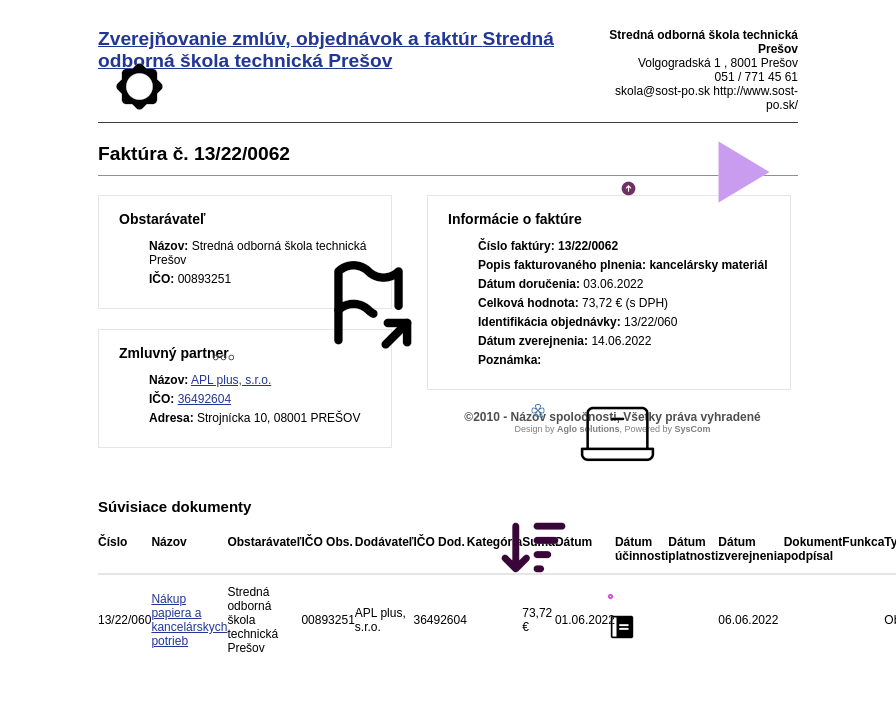  Describe the element at coordinates (533, 547) in the screenshot. I see `sort items in ascending order` at that location.